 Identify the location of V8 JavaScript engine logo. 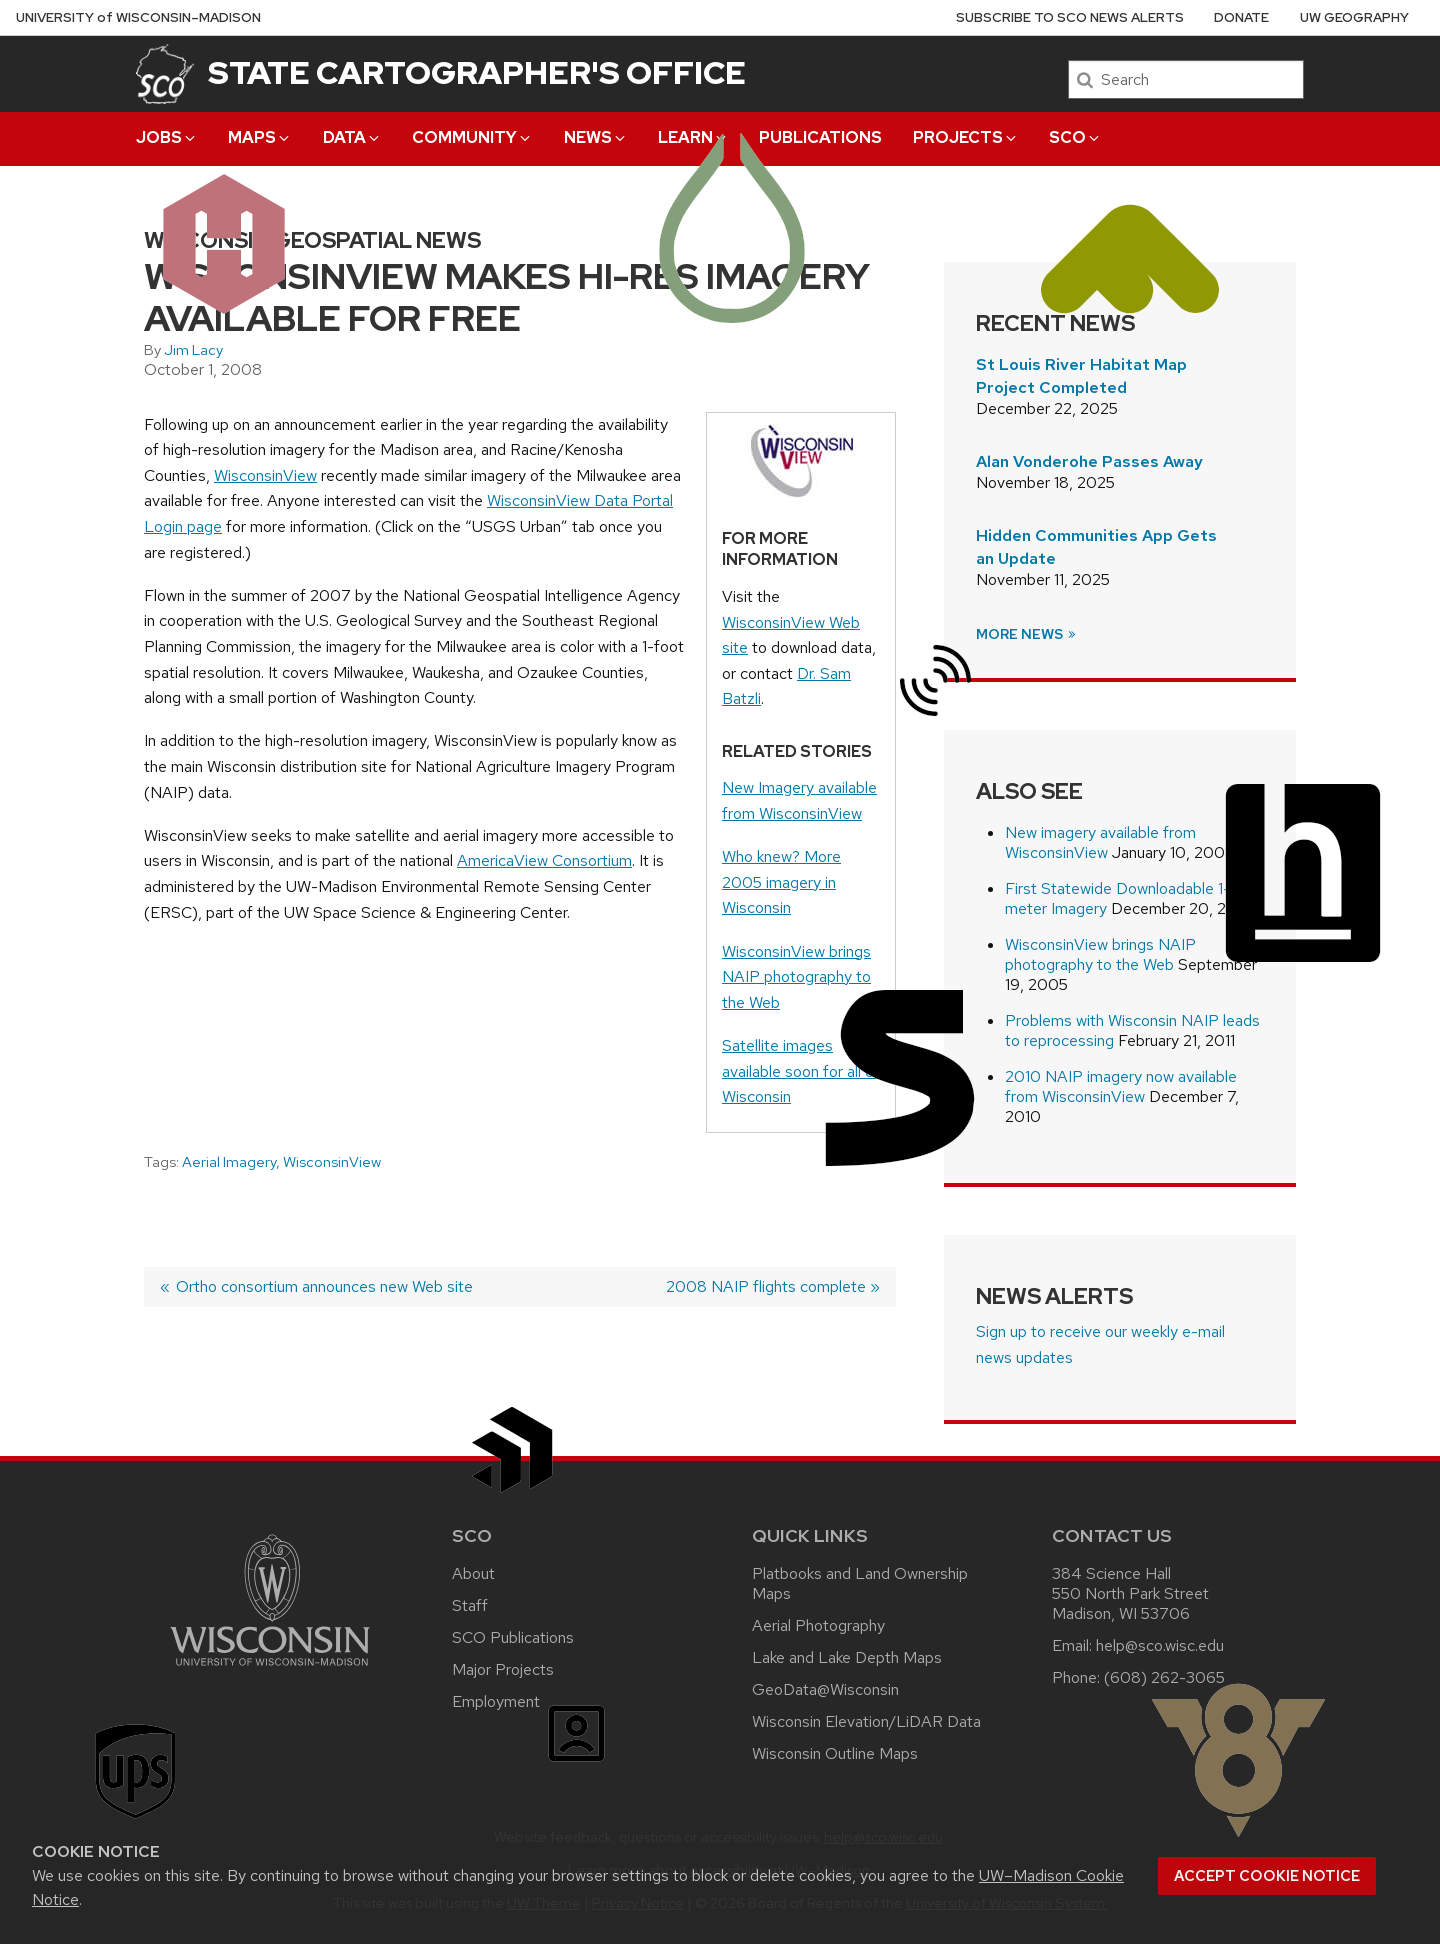
(1238, 1760).